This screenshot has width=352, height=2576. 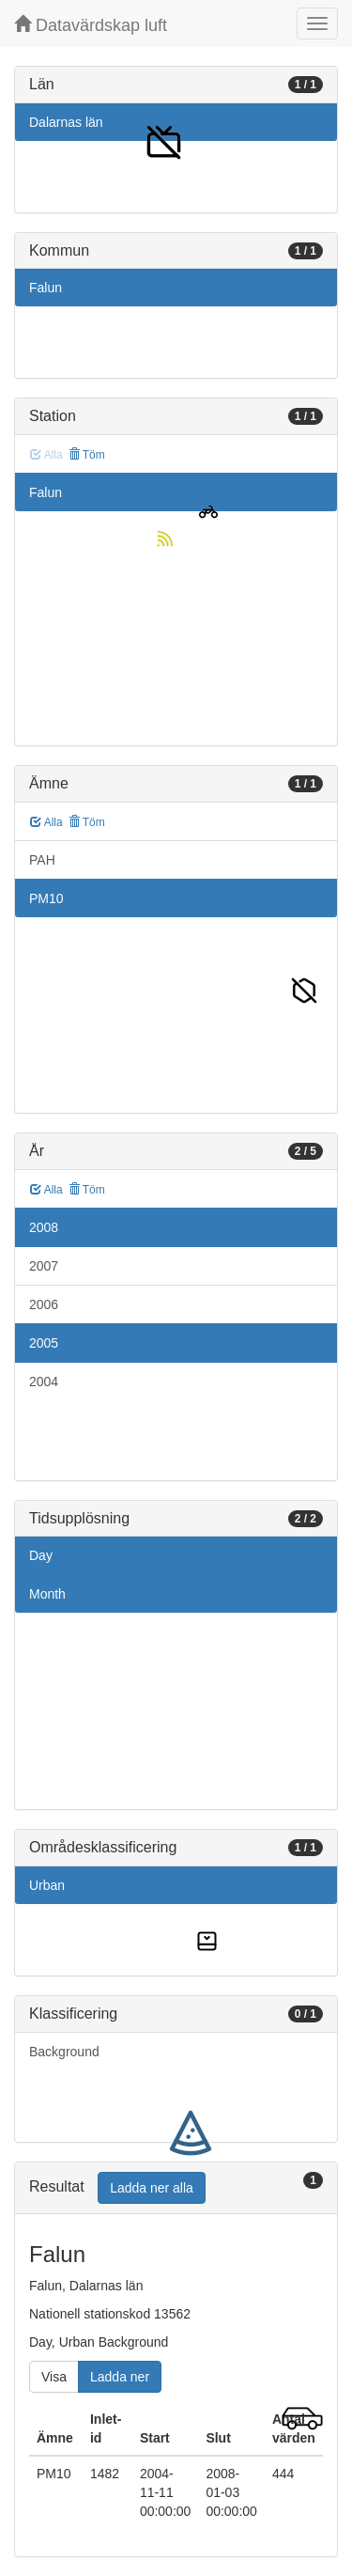 What do you see at coordinates (191, 2132) in the screenshot?
I see `browse food delivery options` at bounding box center [191, 2132].